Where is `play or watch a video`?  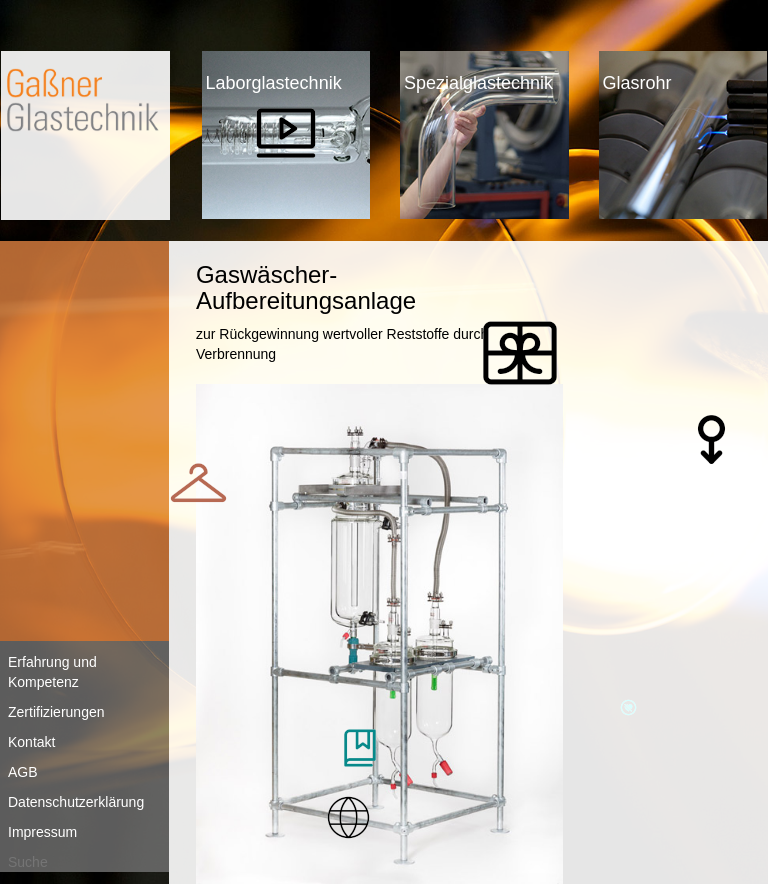 play or watch a video is located at coordinates (286, 133).